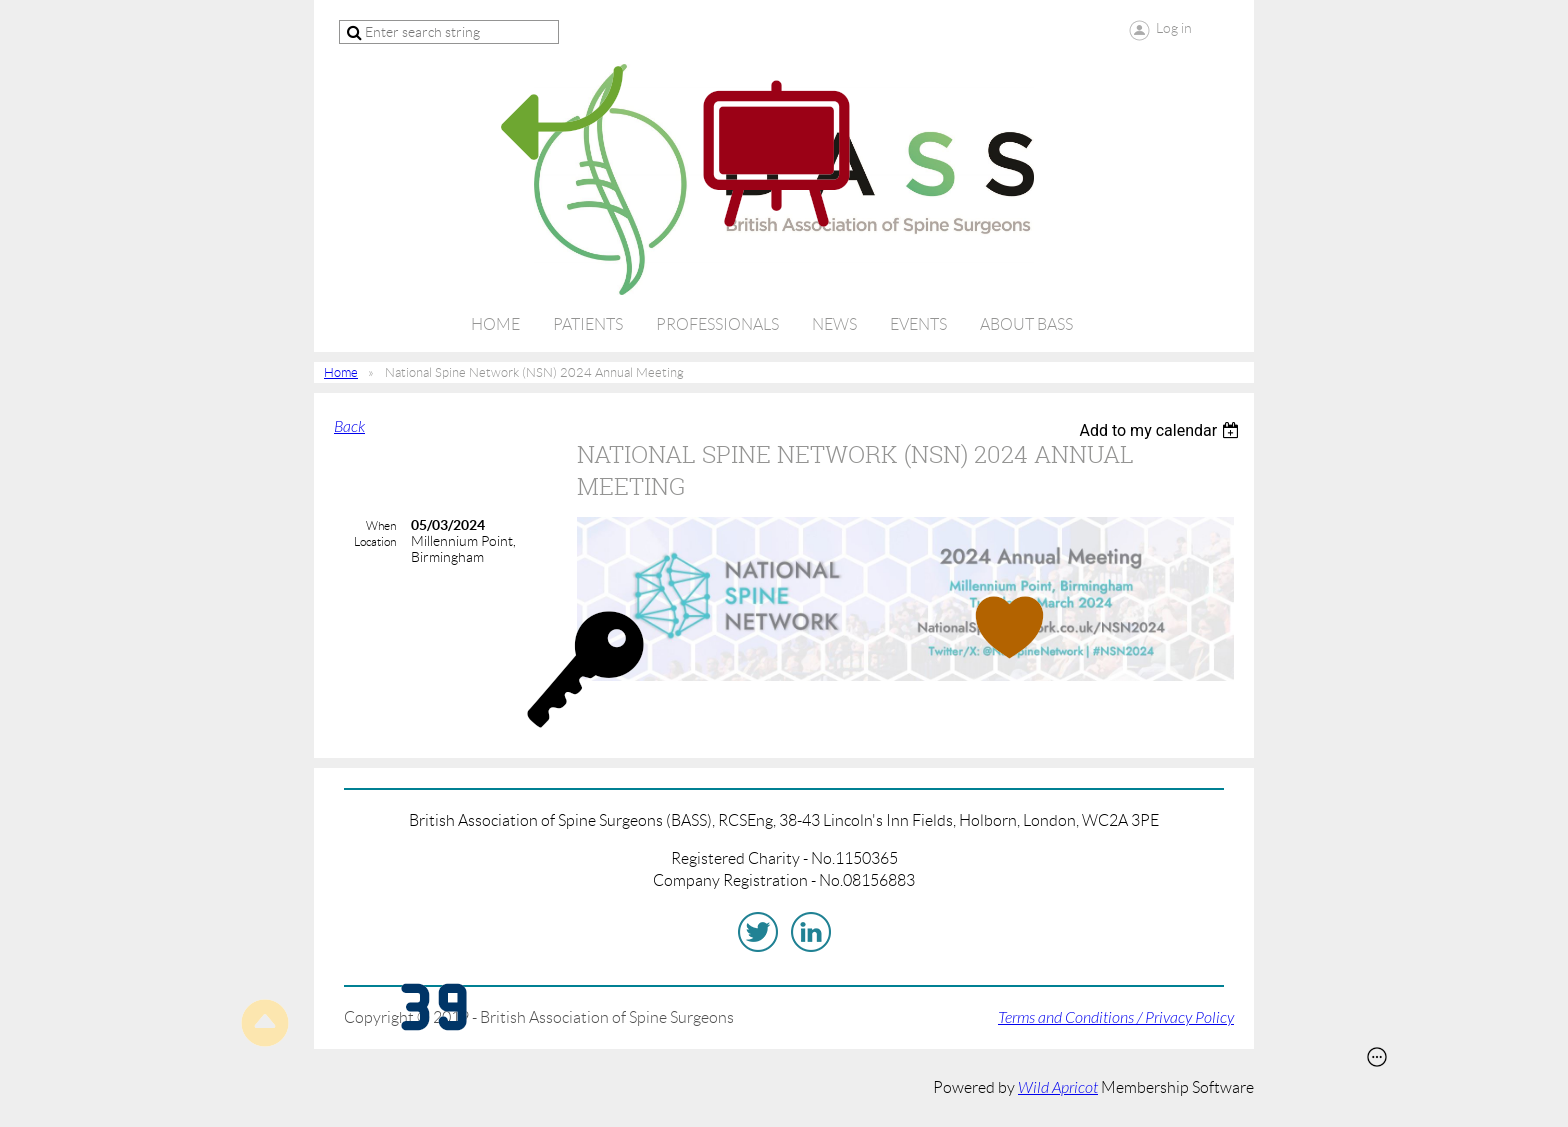 The height and width of the screenshot is (1127, 1568). I want to click on reply to a message, so click(562, 113).